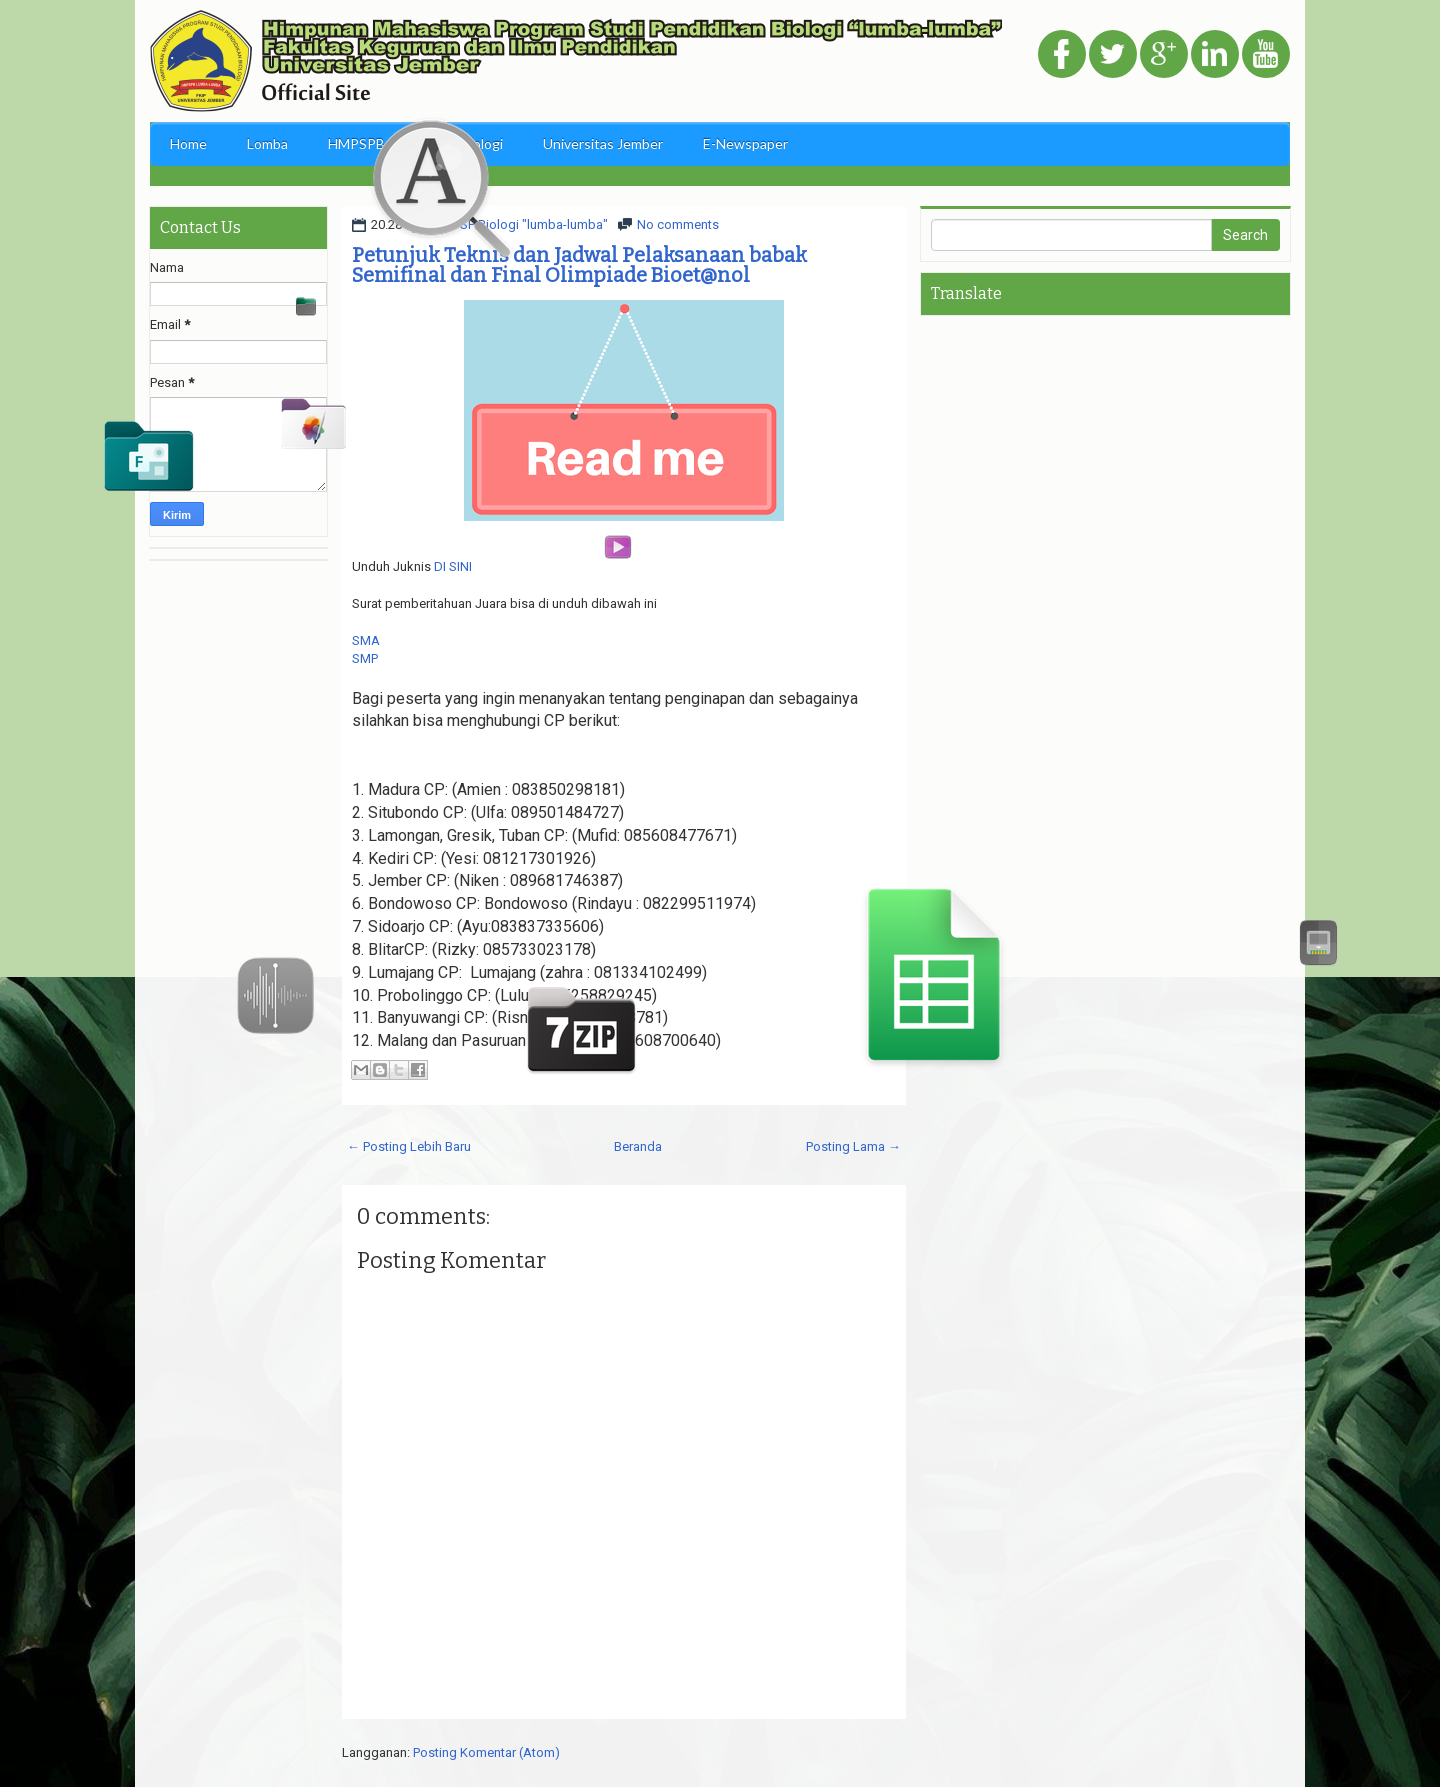  I want to click on open the voice memos app to record or play audio, so click(275, 995).